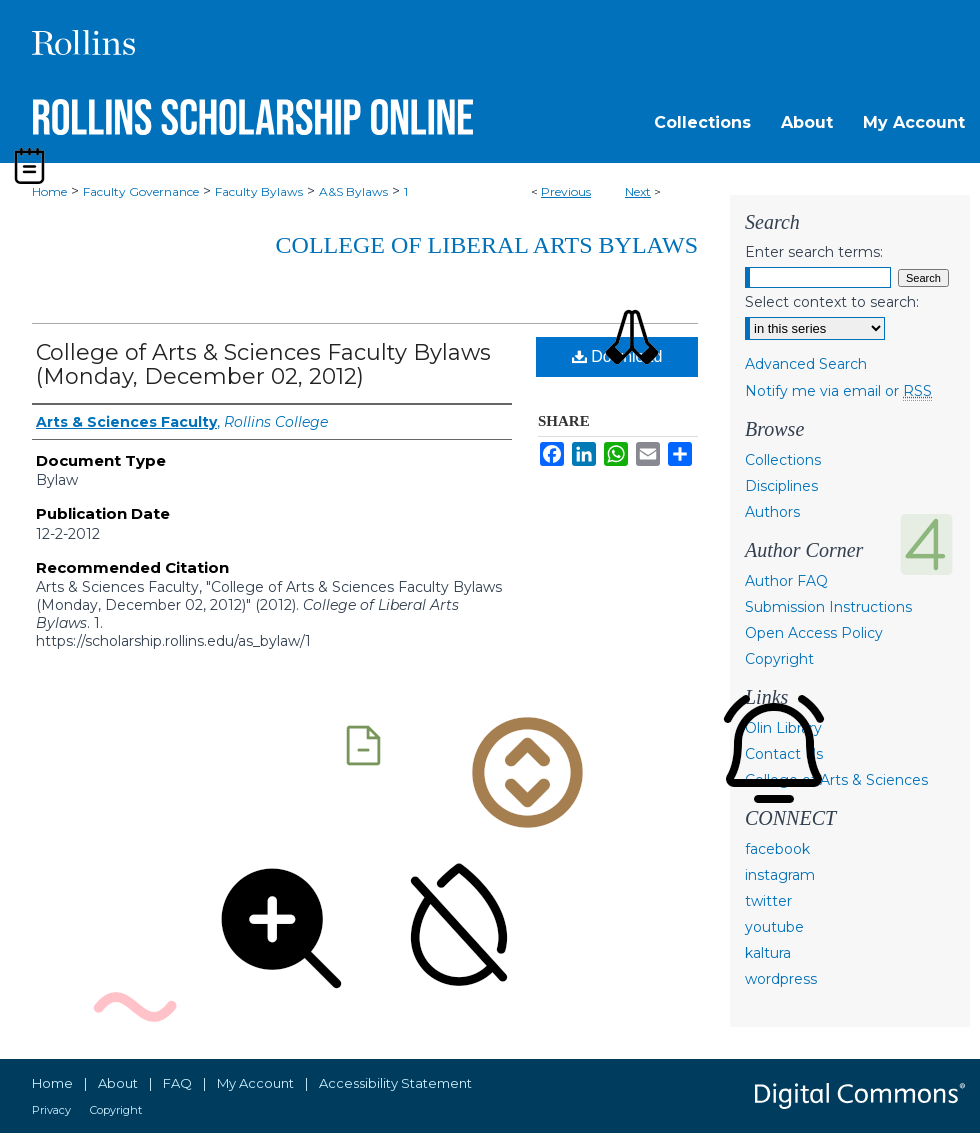  Describe the element at coordinates (774, 751) in the screenshot. I see `indicates new notifications or alerts` at that location.